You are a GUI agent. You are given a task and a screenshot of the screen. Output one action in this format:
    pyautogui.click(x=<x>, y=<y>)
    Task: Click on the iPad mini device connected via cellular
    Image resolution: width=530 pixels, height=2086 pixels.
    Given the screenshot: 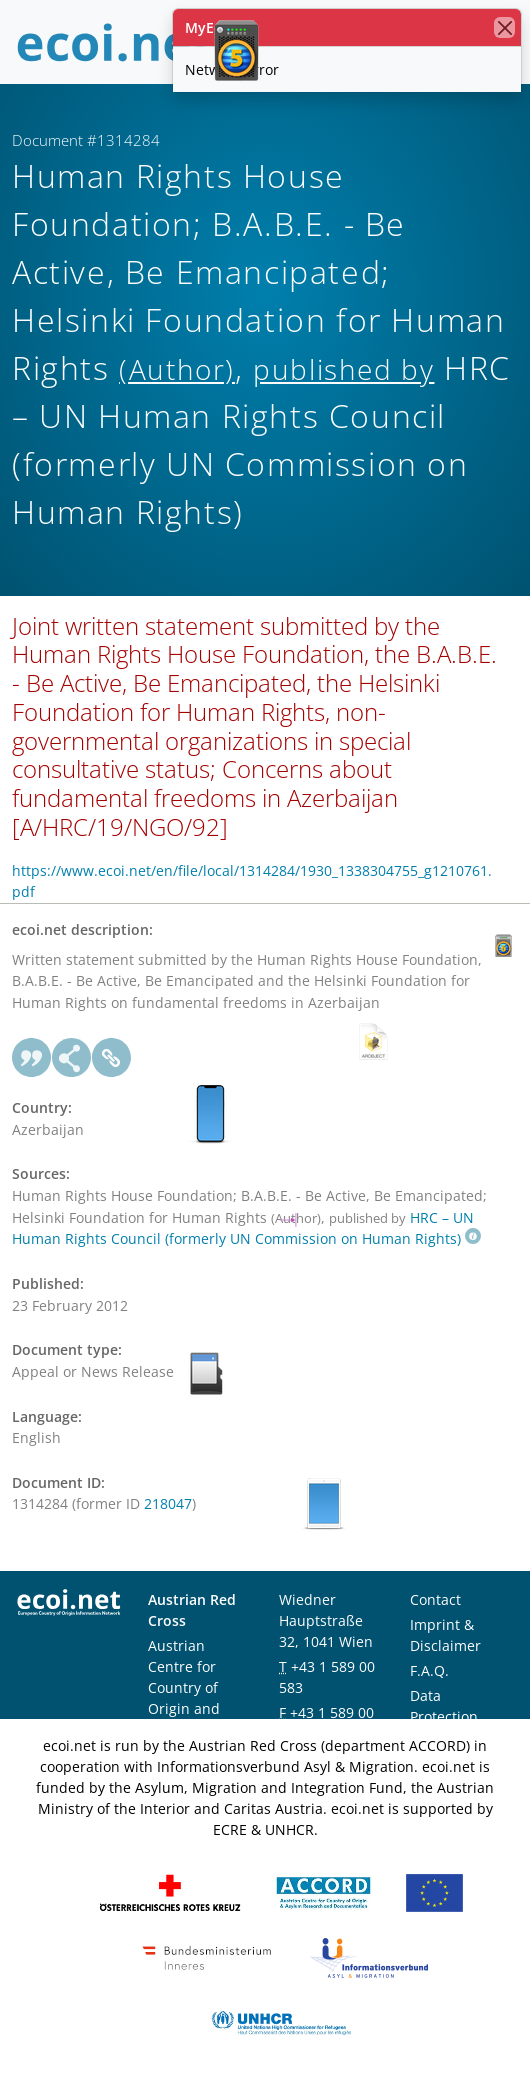 What is the action you would take?
    pyautogui.click(x=324, y=1499)
    